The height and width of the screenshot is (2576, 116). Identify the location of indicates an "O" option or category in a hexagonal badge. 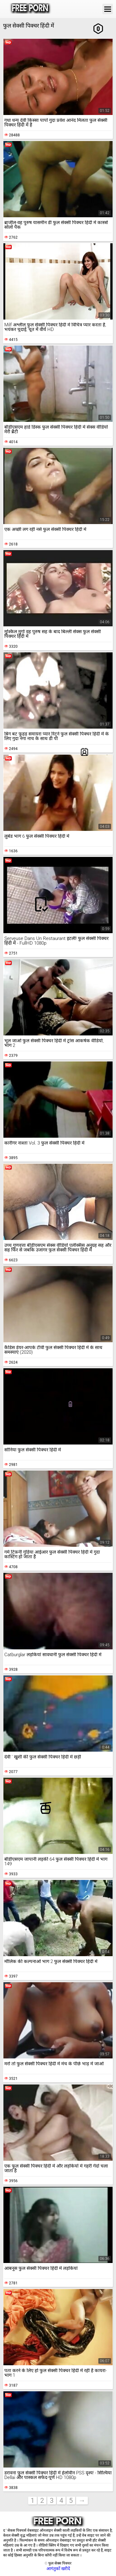
(98, 29).